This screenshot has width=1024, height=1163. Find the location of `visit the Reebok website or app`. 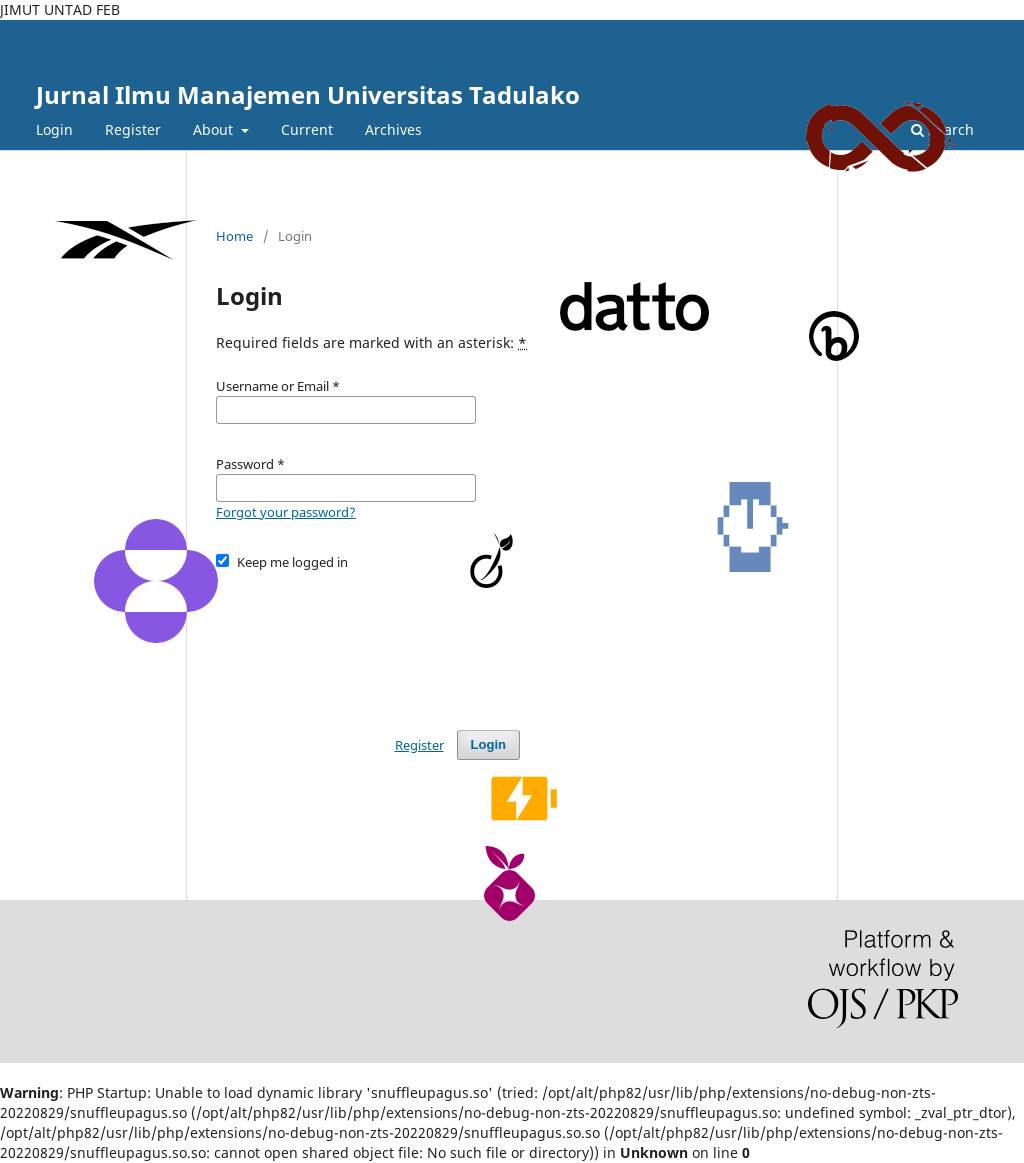

visit the Reebok website or app is located at coordinates (126, 240).